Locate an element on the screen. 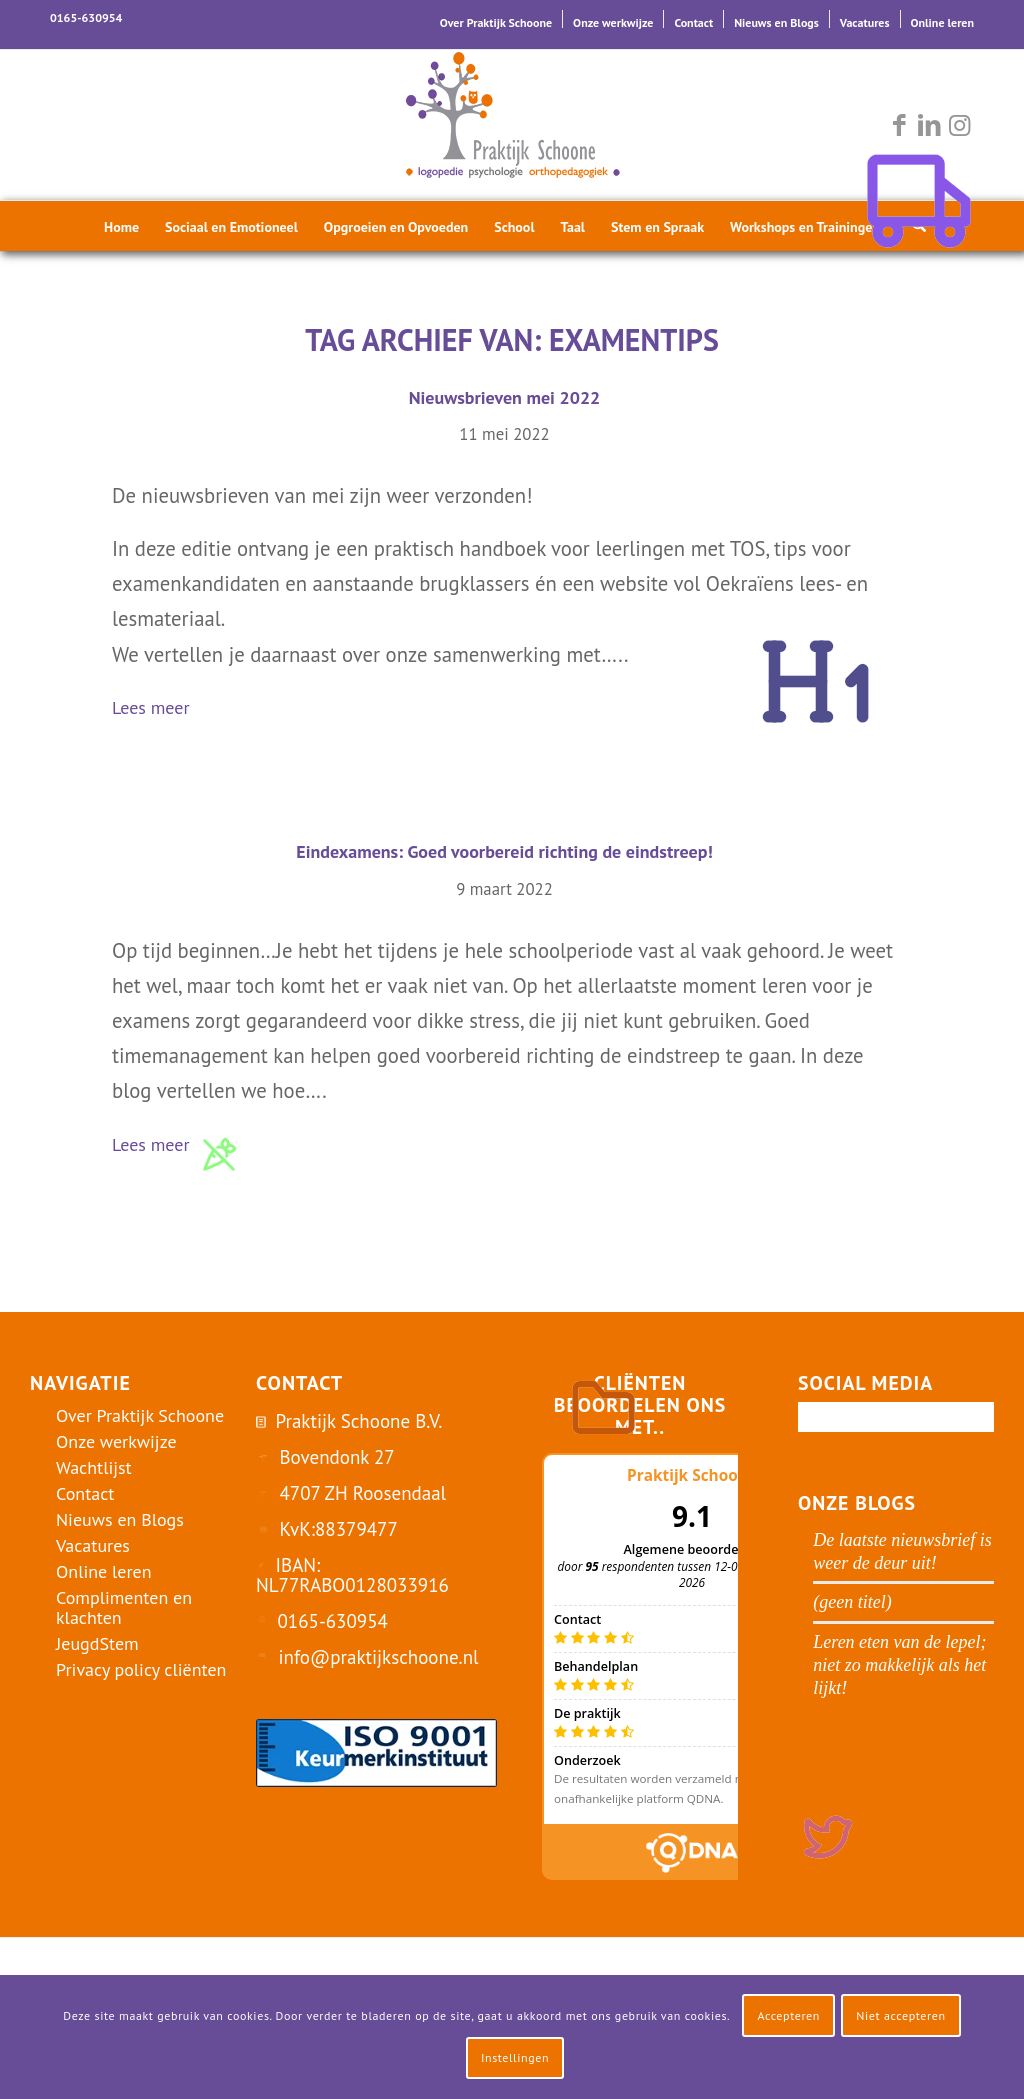 The image size is (1024, 2099). disable vegetable or vegan filter is located at coordinates (219, 1155).